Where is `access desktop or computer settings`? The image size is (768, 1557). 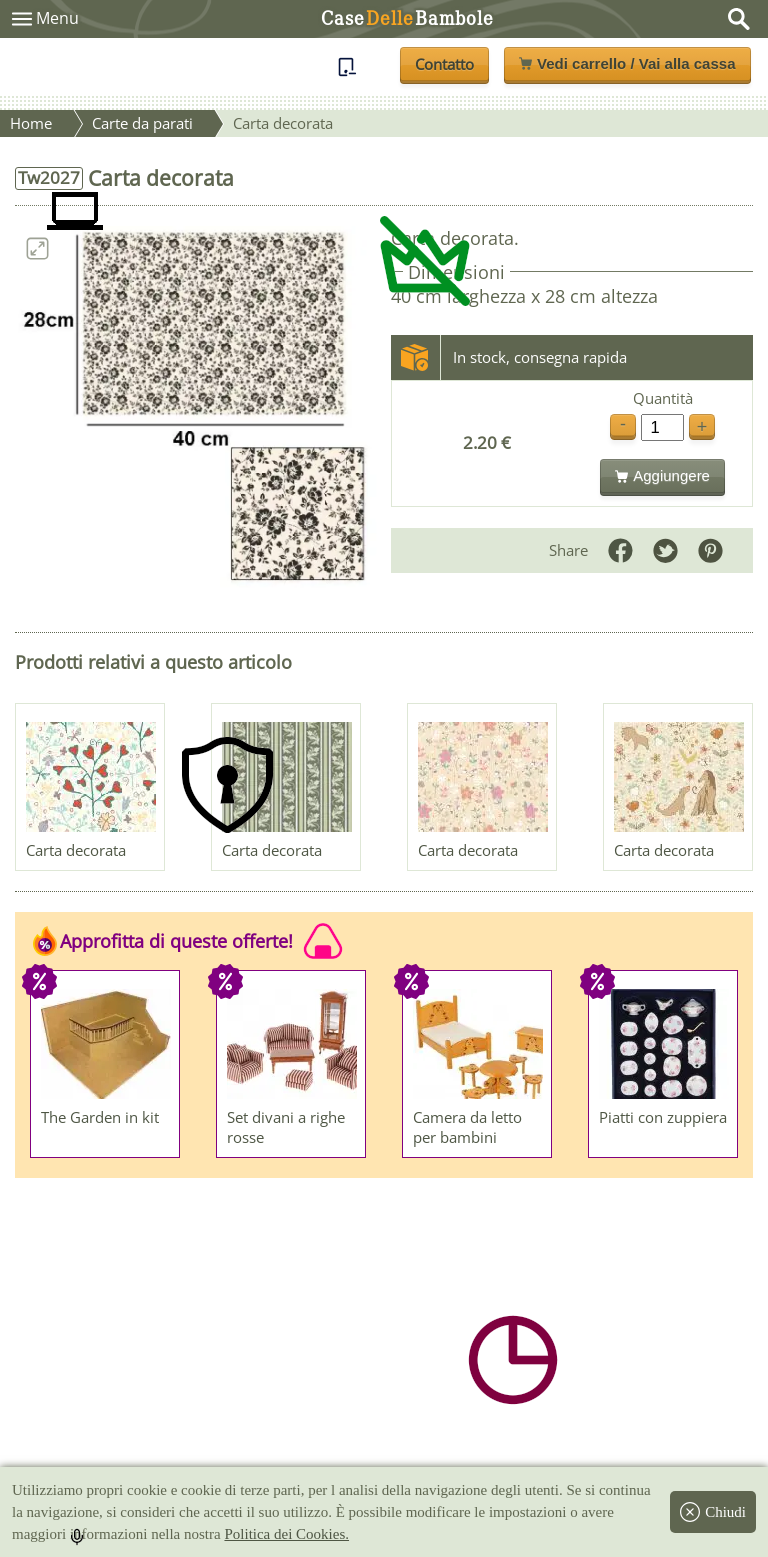 access desktop or computer settings is located at coordinates (75, 211).